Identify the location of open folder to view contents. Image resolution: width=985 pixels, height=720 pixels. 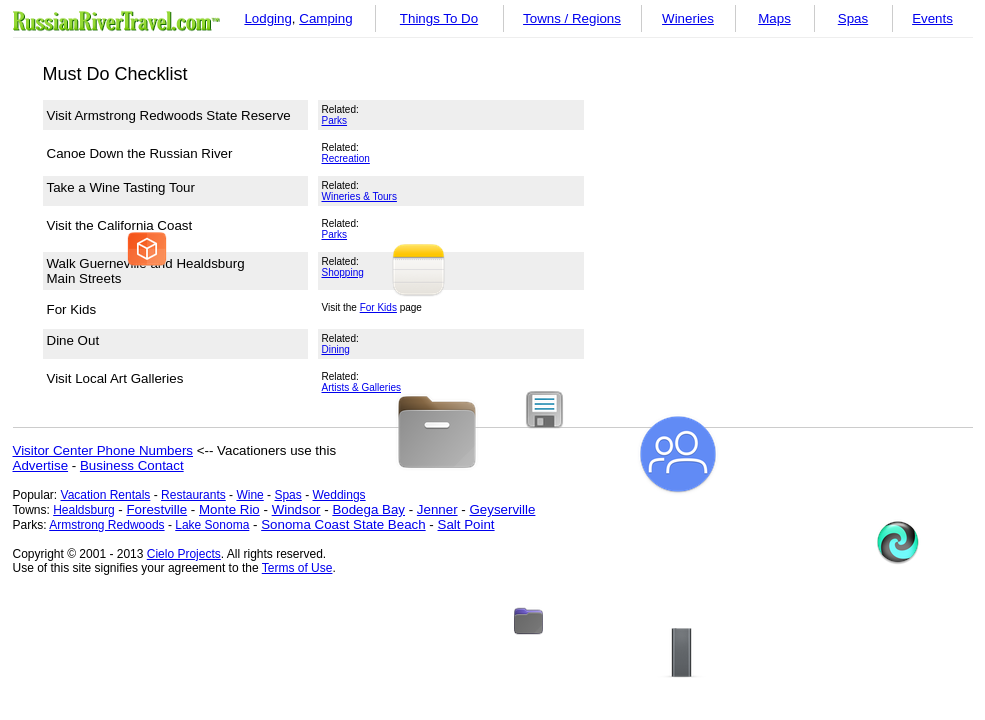
(528, 620).